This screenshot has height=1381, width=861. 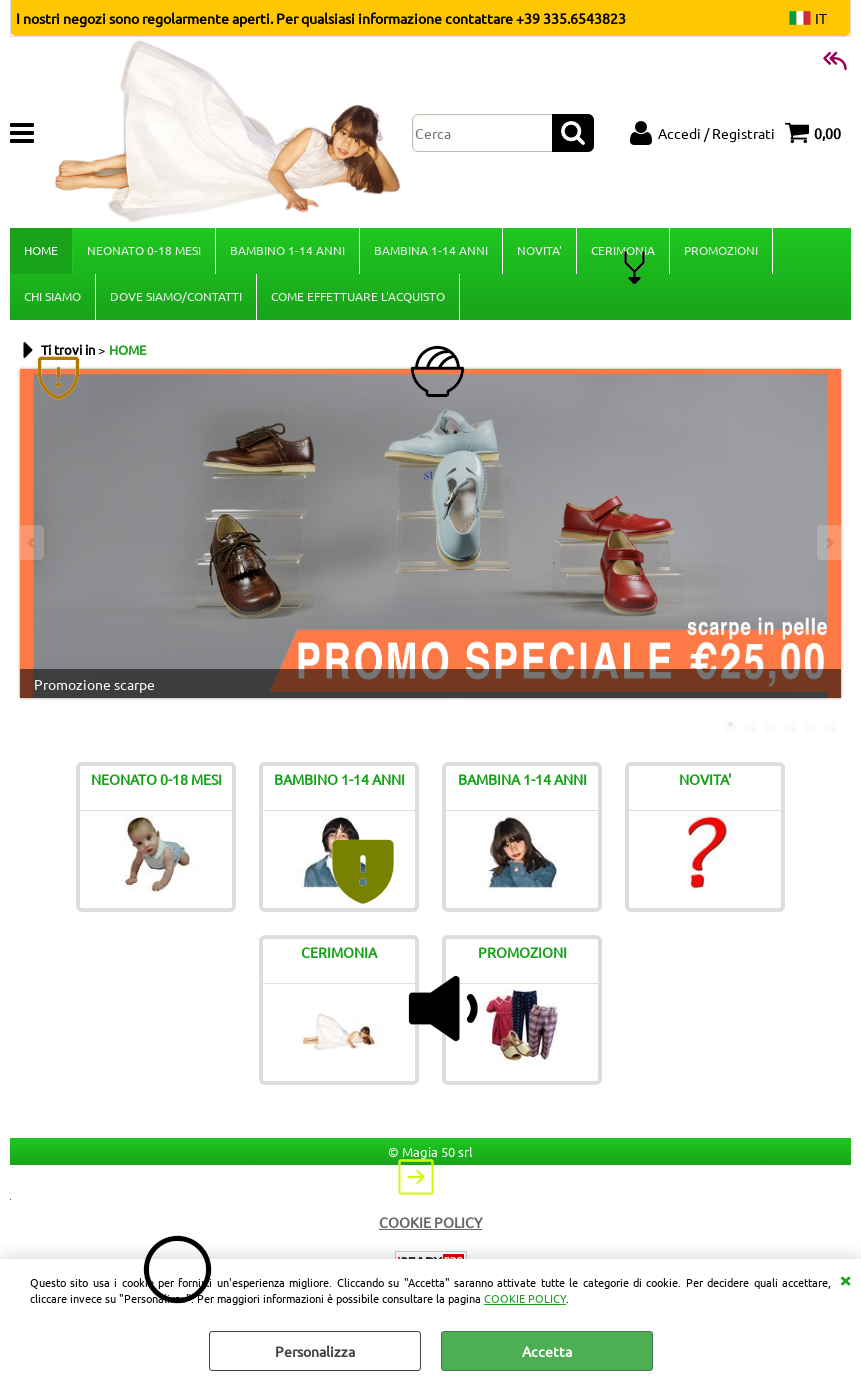 What do you see at coordinates (835, 61) in the screenshot?
I see `reply all to a message or email` at bounding box center [835, 61].